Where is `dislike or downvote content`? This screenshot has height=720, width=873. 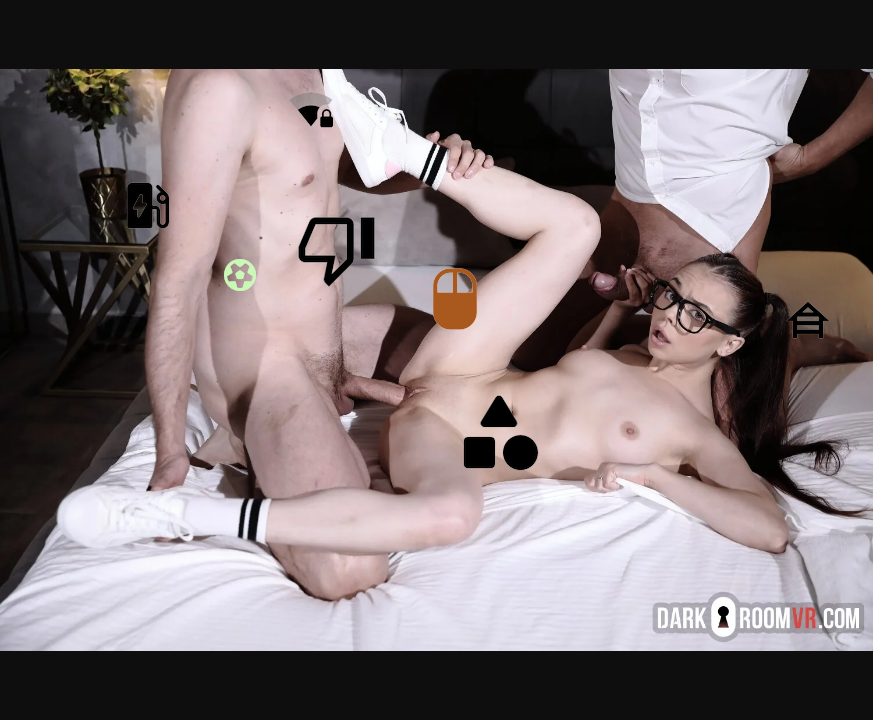
dislike or downvote content is located at coordinates (336, 248).